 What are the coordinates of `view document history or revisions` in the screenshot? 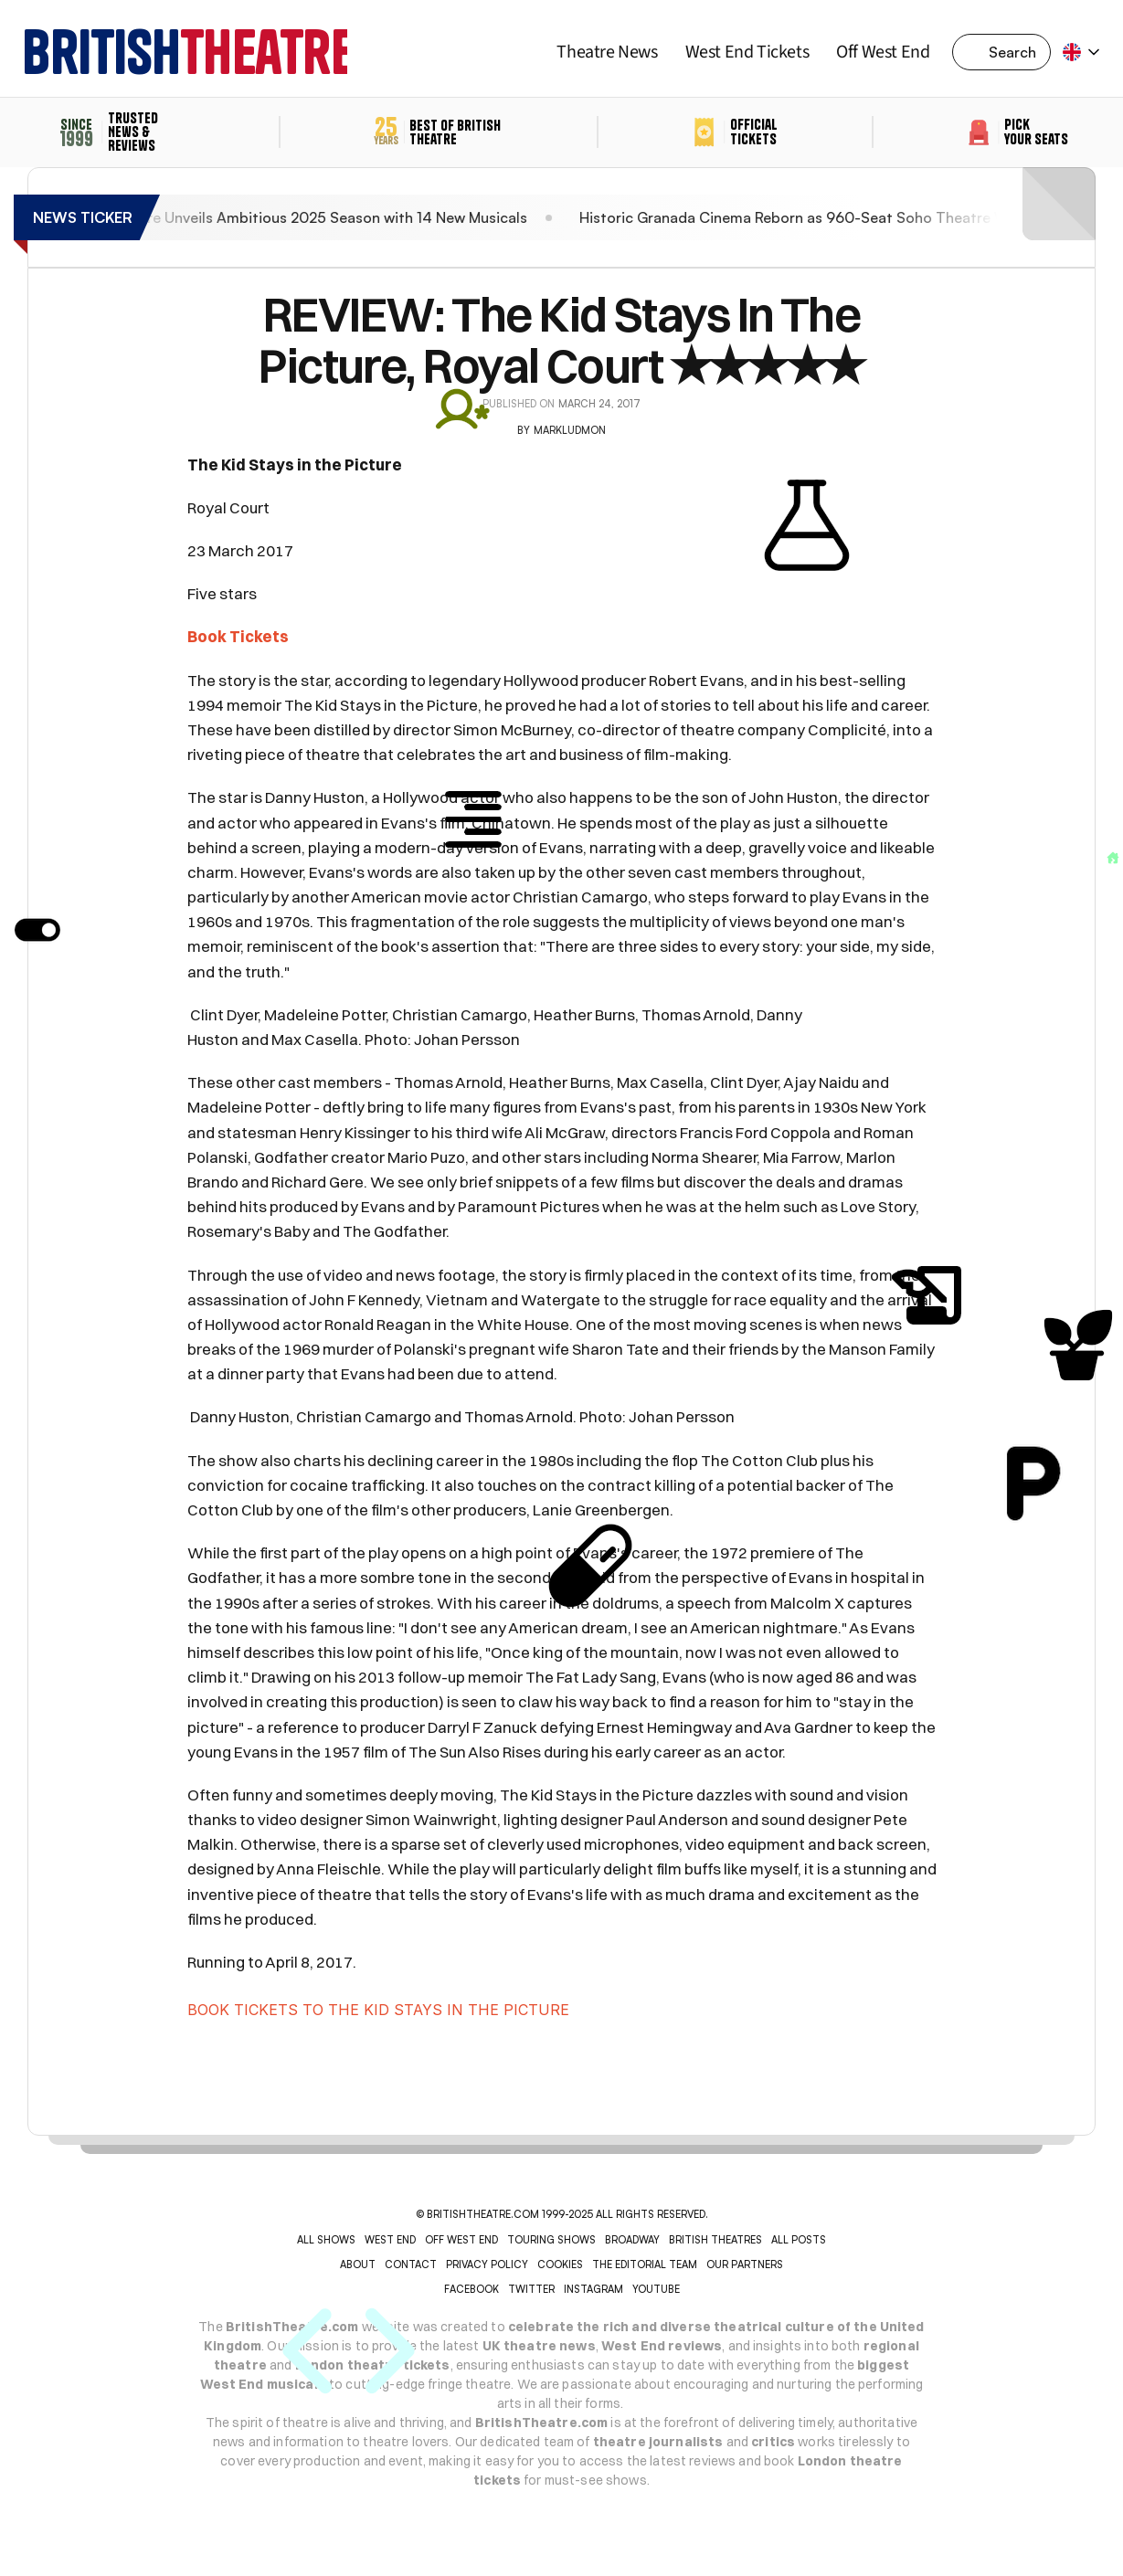 It's located at (928, 1295).